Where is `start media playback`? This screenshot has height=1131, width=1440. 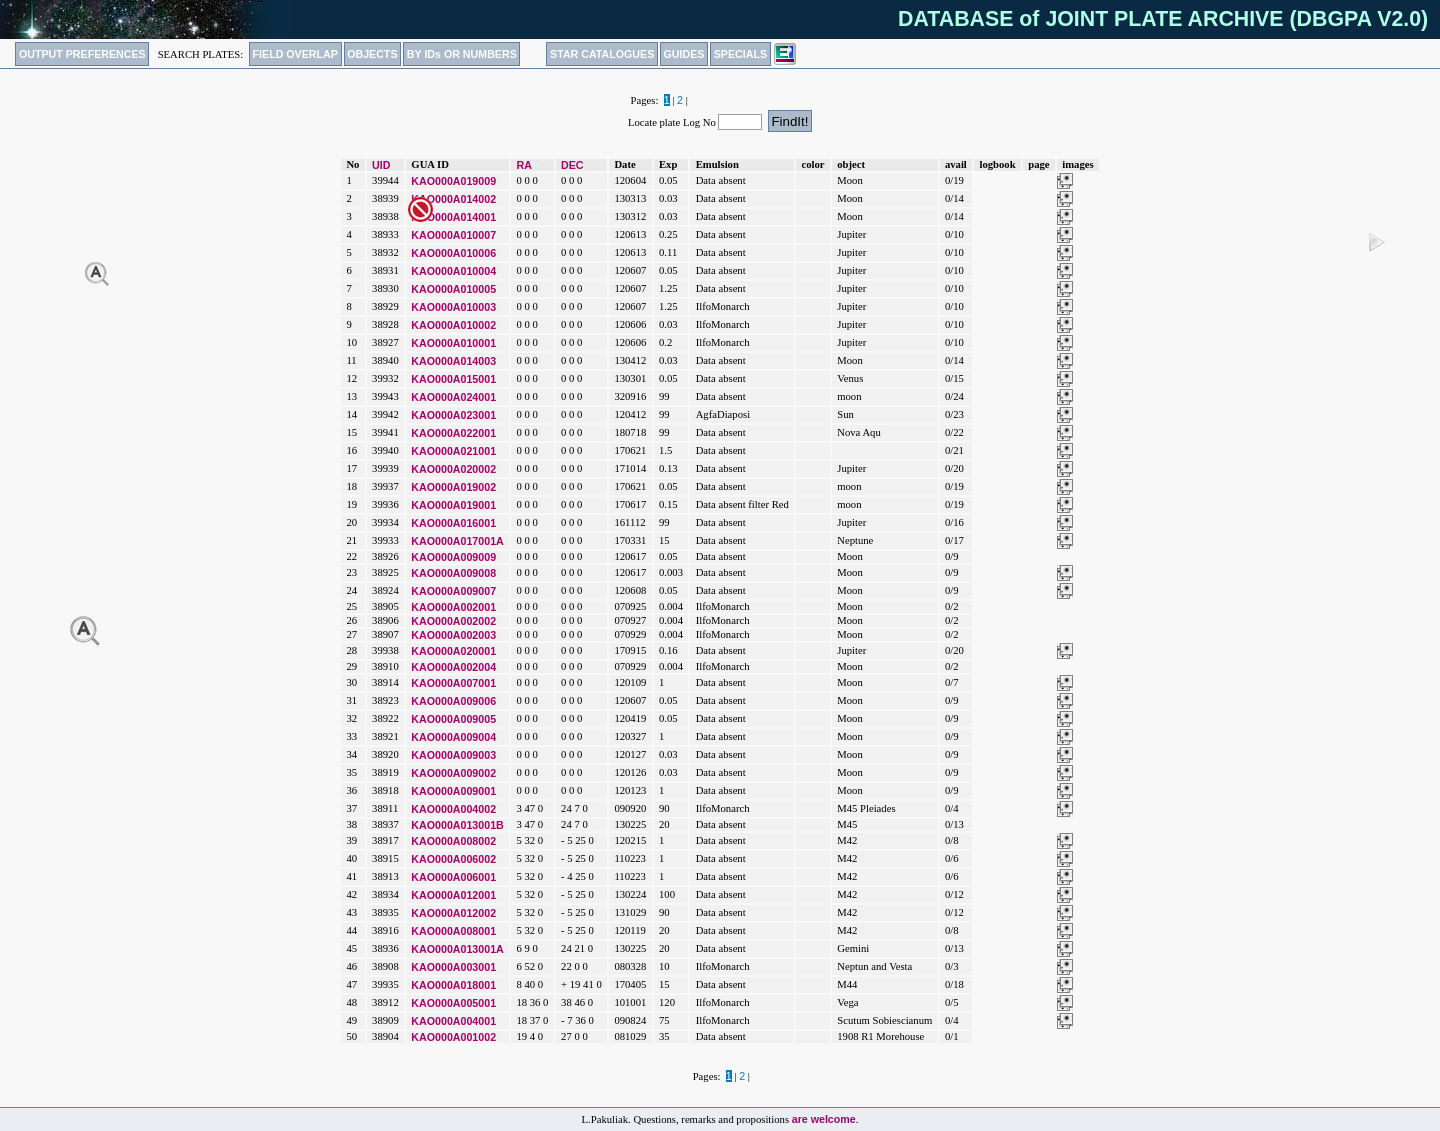
start media playback is located at coordinates (1376, 242).